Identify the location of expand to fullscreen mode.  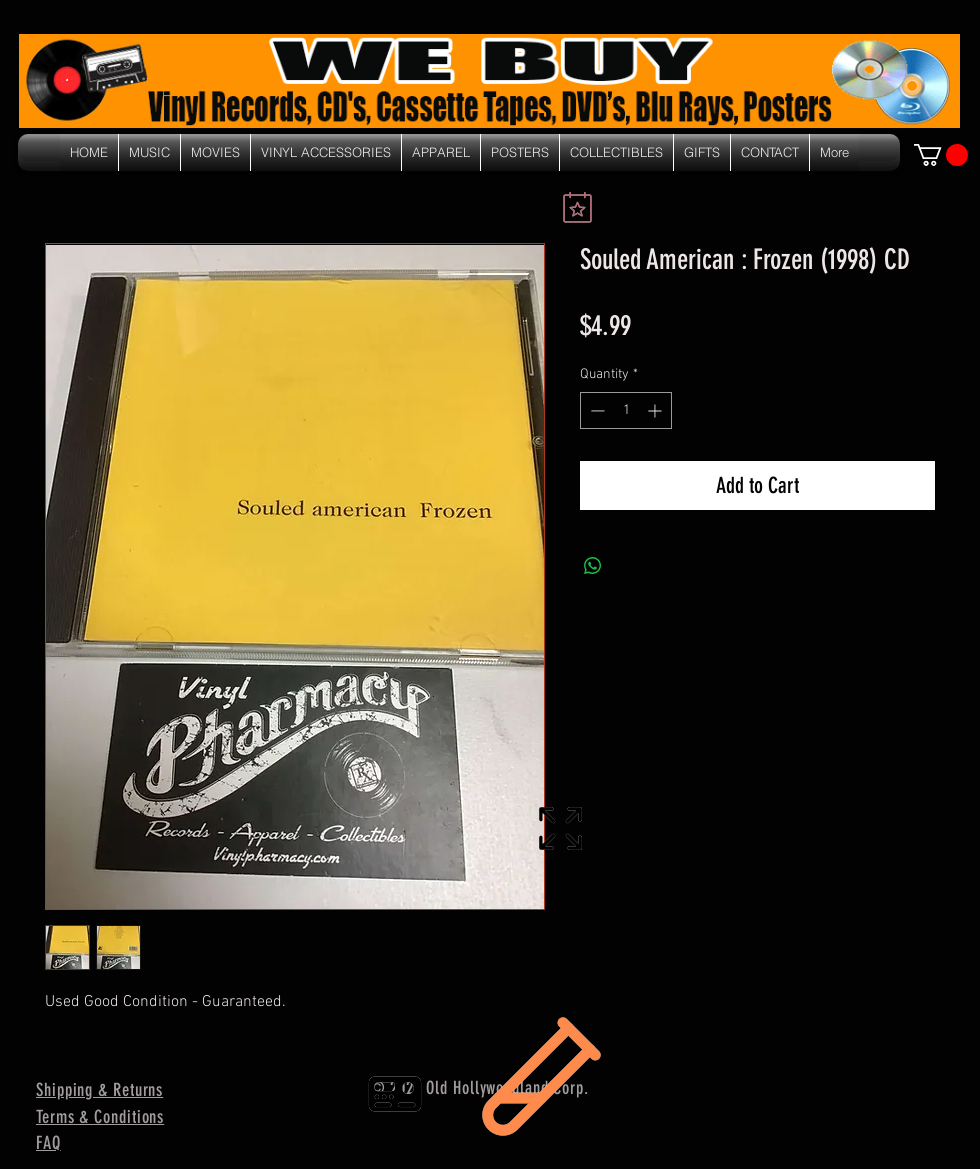
(560, 828).